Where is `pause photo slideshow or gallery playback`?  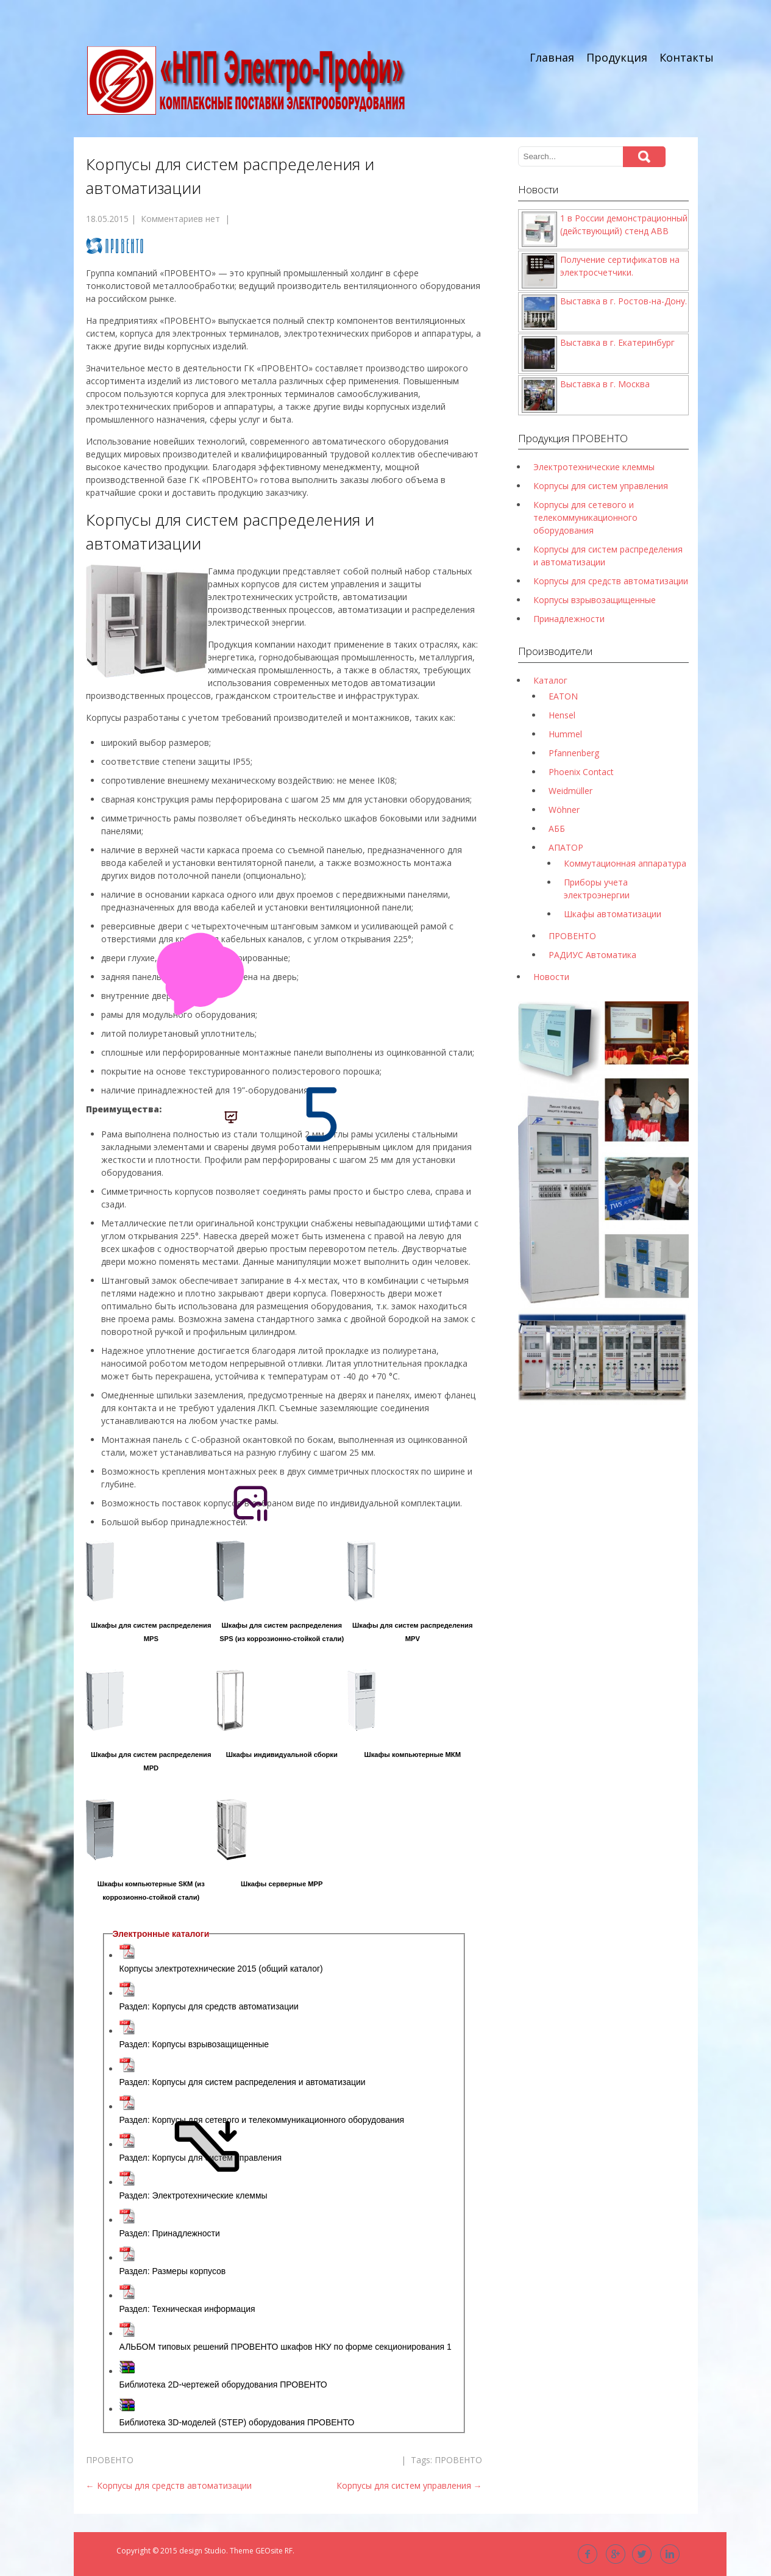 pause photo slideshow or gallery playback is located at coordinates (250, 1503).